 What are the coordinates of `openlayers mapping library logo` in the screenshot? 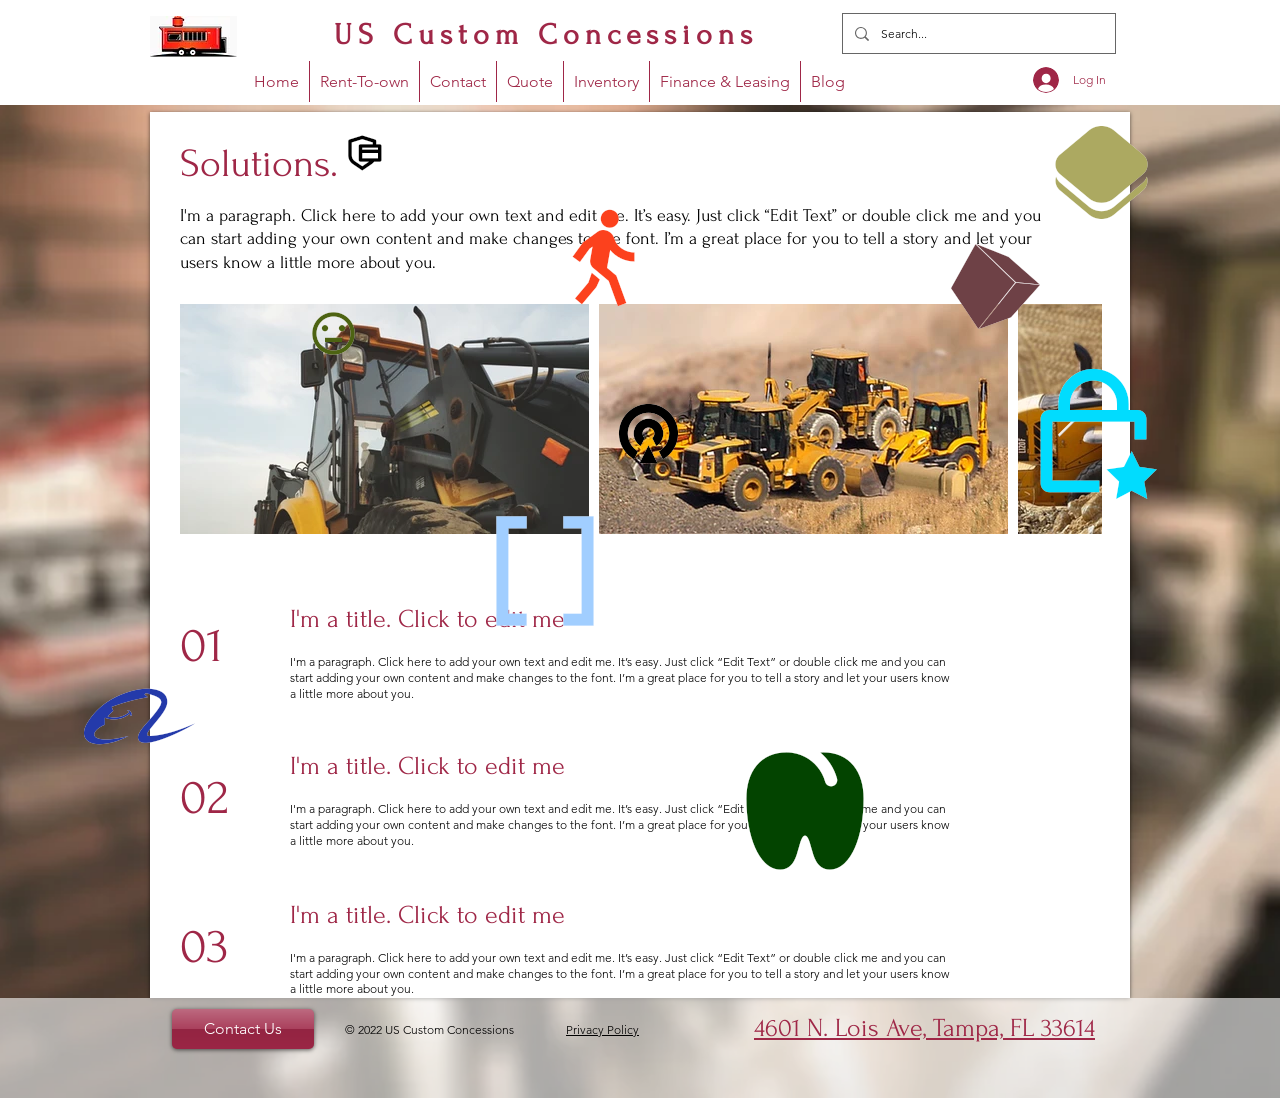 It's located at (1101, 172).